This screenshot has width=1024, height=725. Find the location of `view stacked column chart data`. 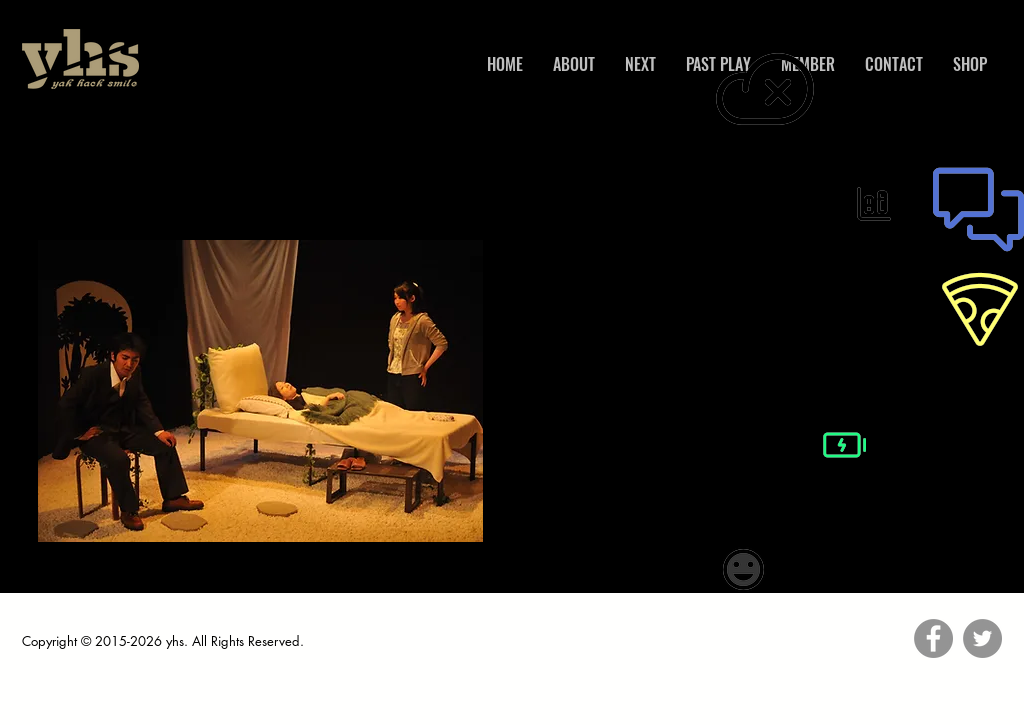

view stacked column chart data is located at coordinates (874, 204).